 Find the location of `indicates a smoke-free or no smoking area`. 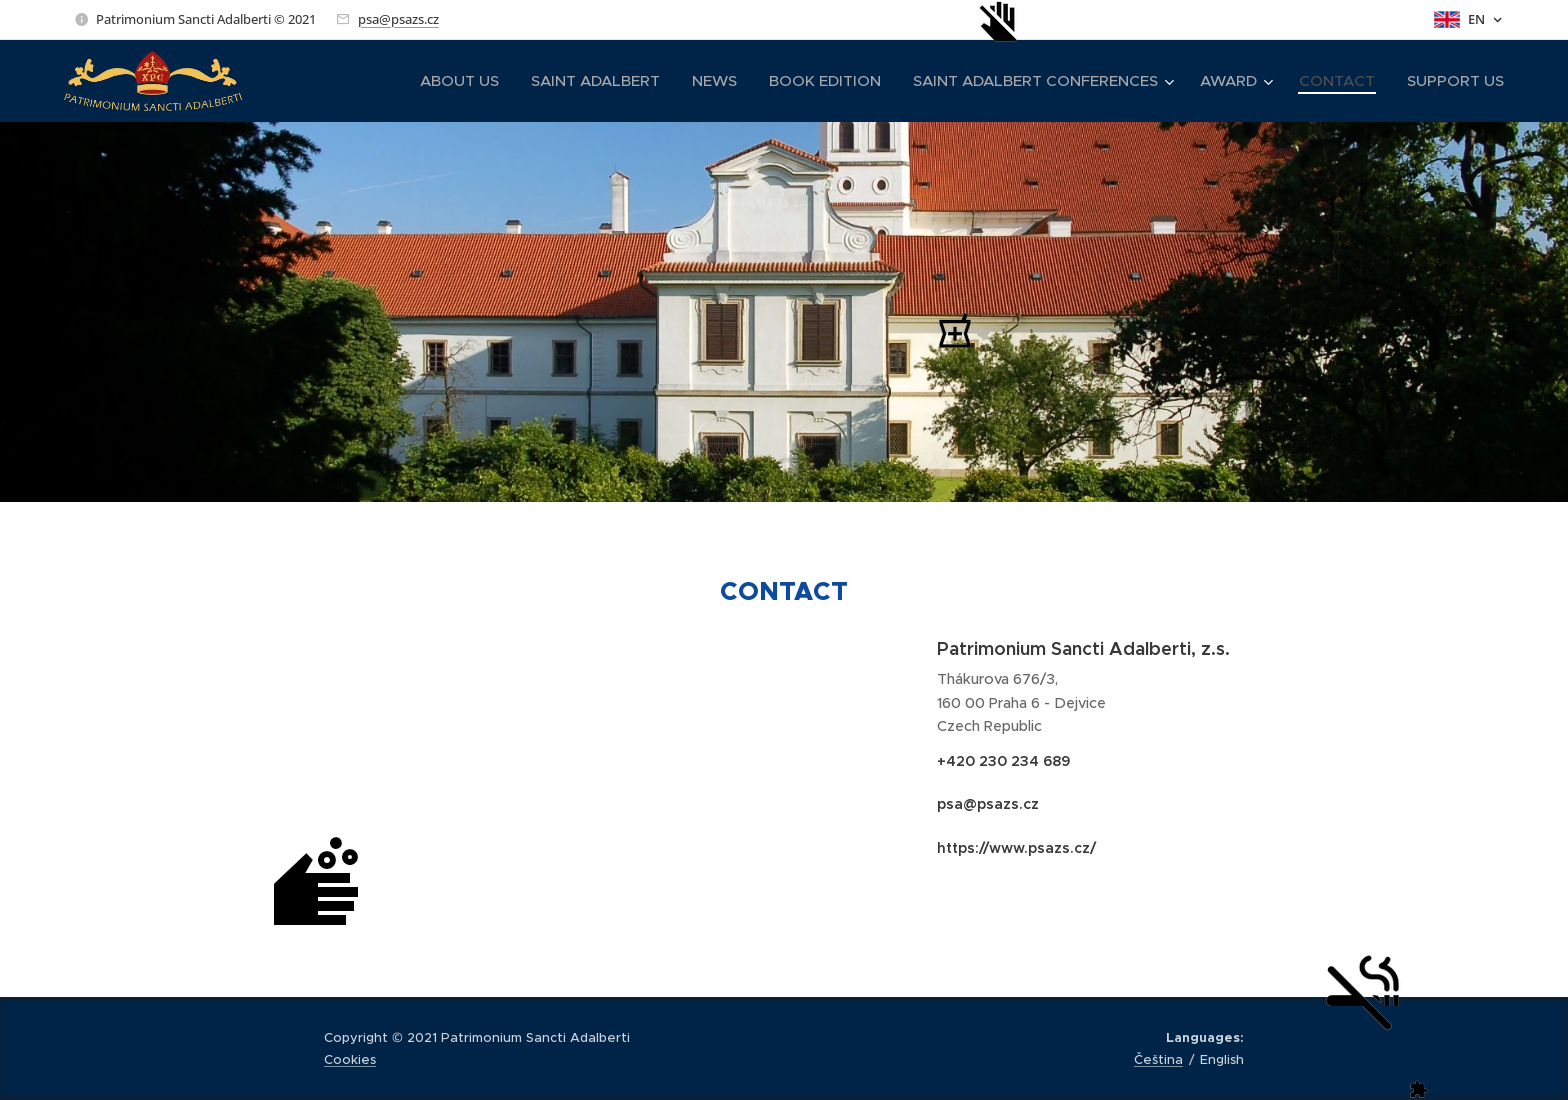

indicates a smoke-free or no smoking area is located at coordinates (1362, 991).